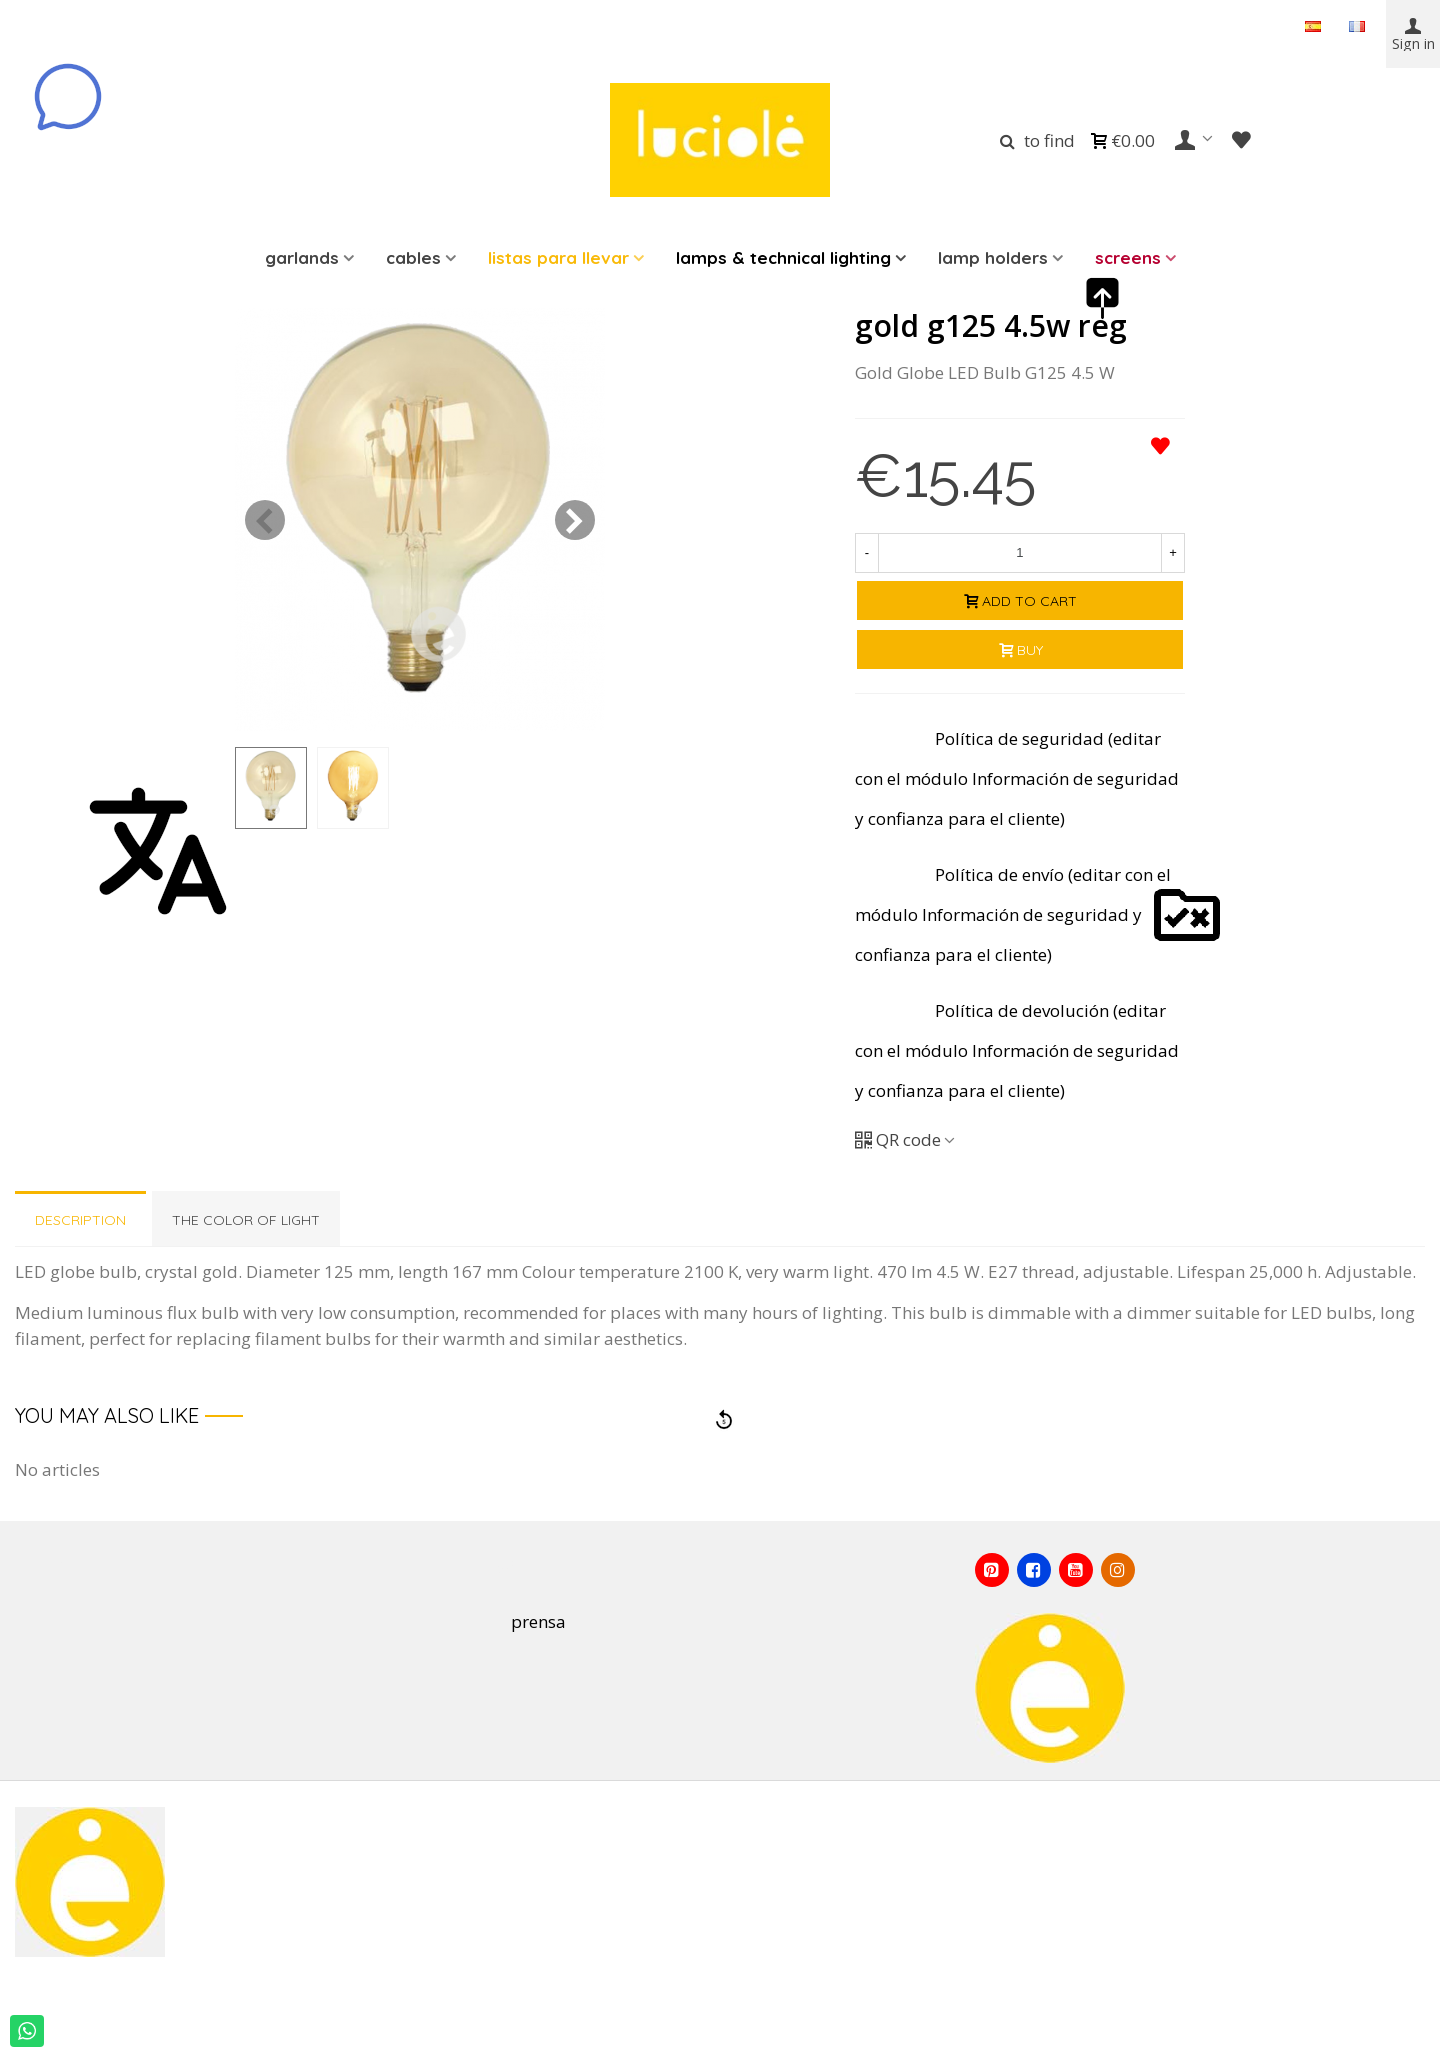 Image resolution: width=1440 pixels, height=2067 pixels. What do you see at coordinates (1102, 298) in the screenshot?
I see `upload or push content to a server` at bounding box center [1102, 298].